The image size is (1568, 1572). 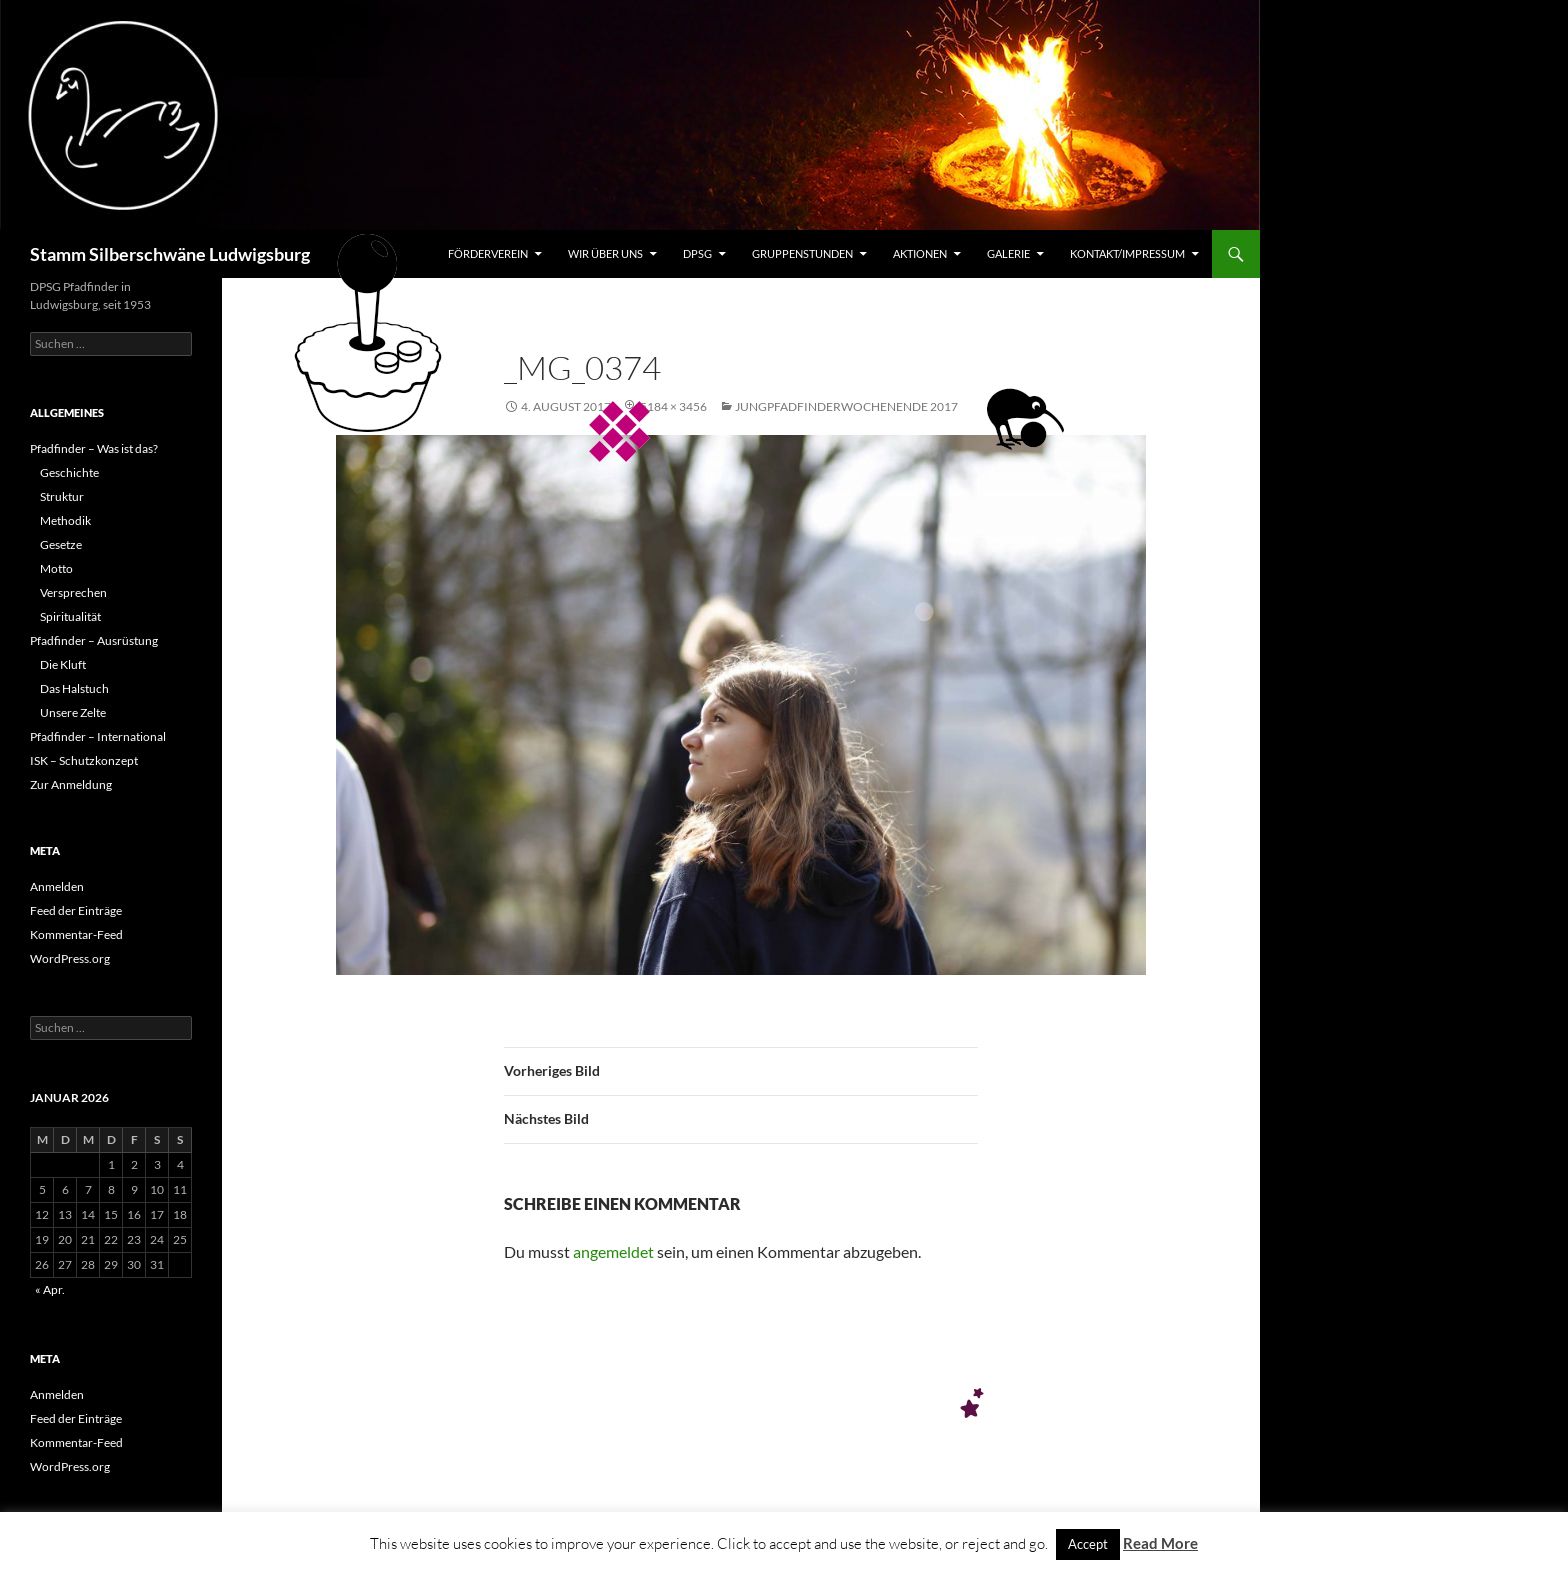 I want to click on mingw-w64 compiler toolchain logo, so click(x=619, y=431).